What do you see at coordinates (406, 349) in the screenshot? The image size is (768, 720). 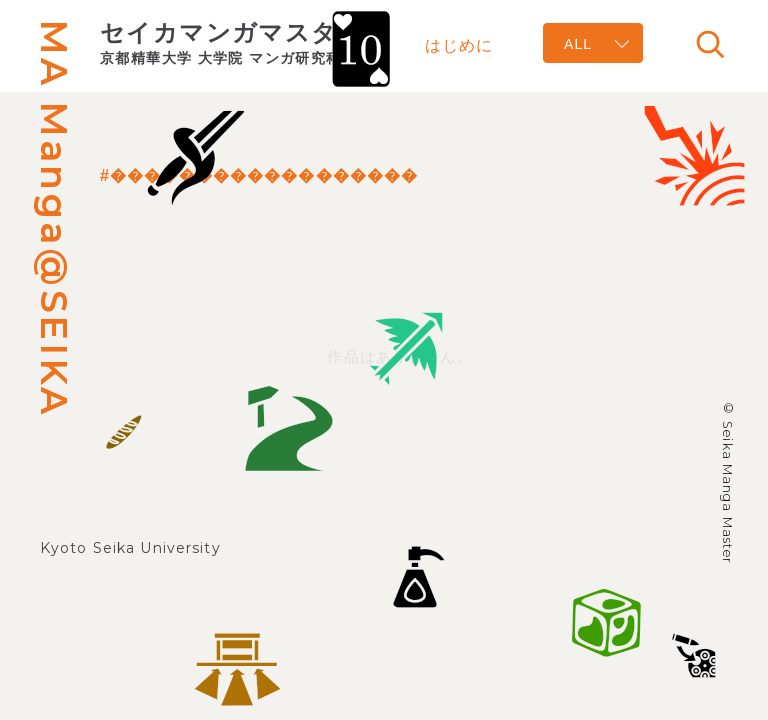 I see `indicates a ranged weapon or archery skill` at bounding box center [406, 349].